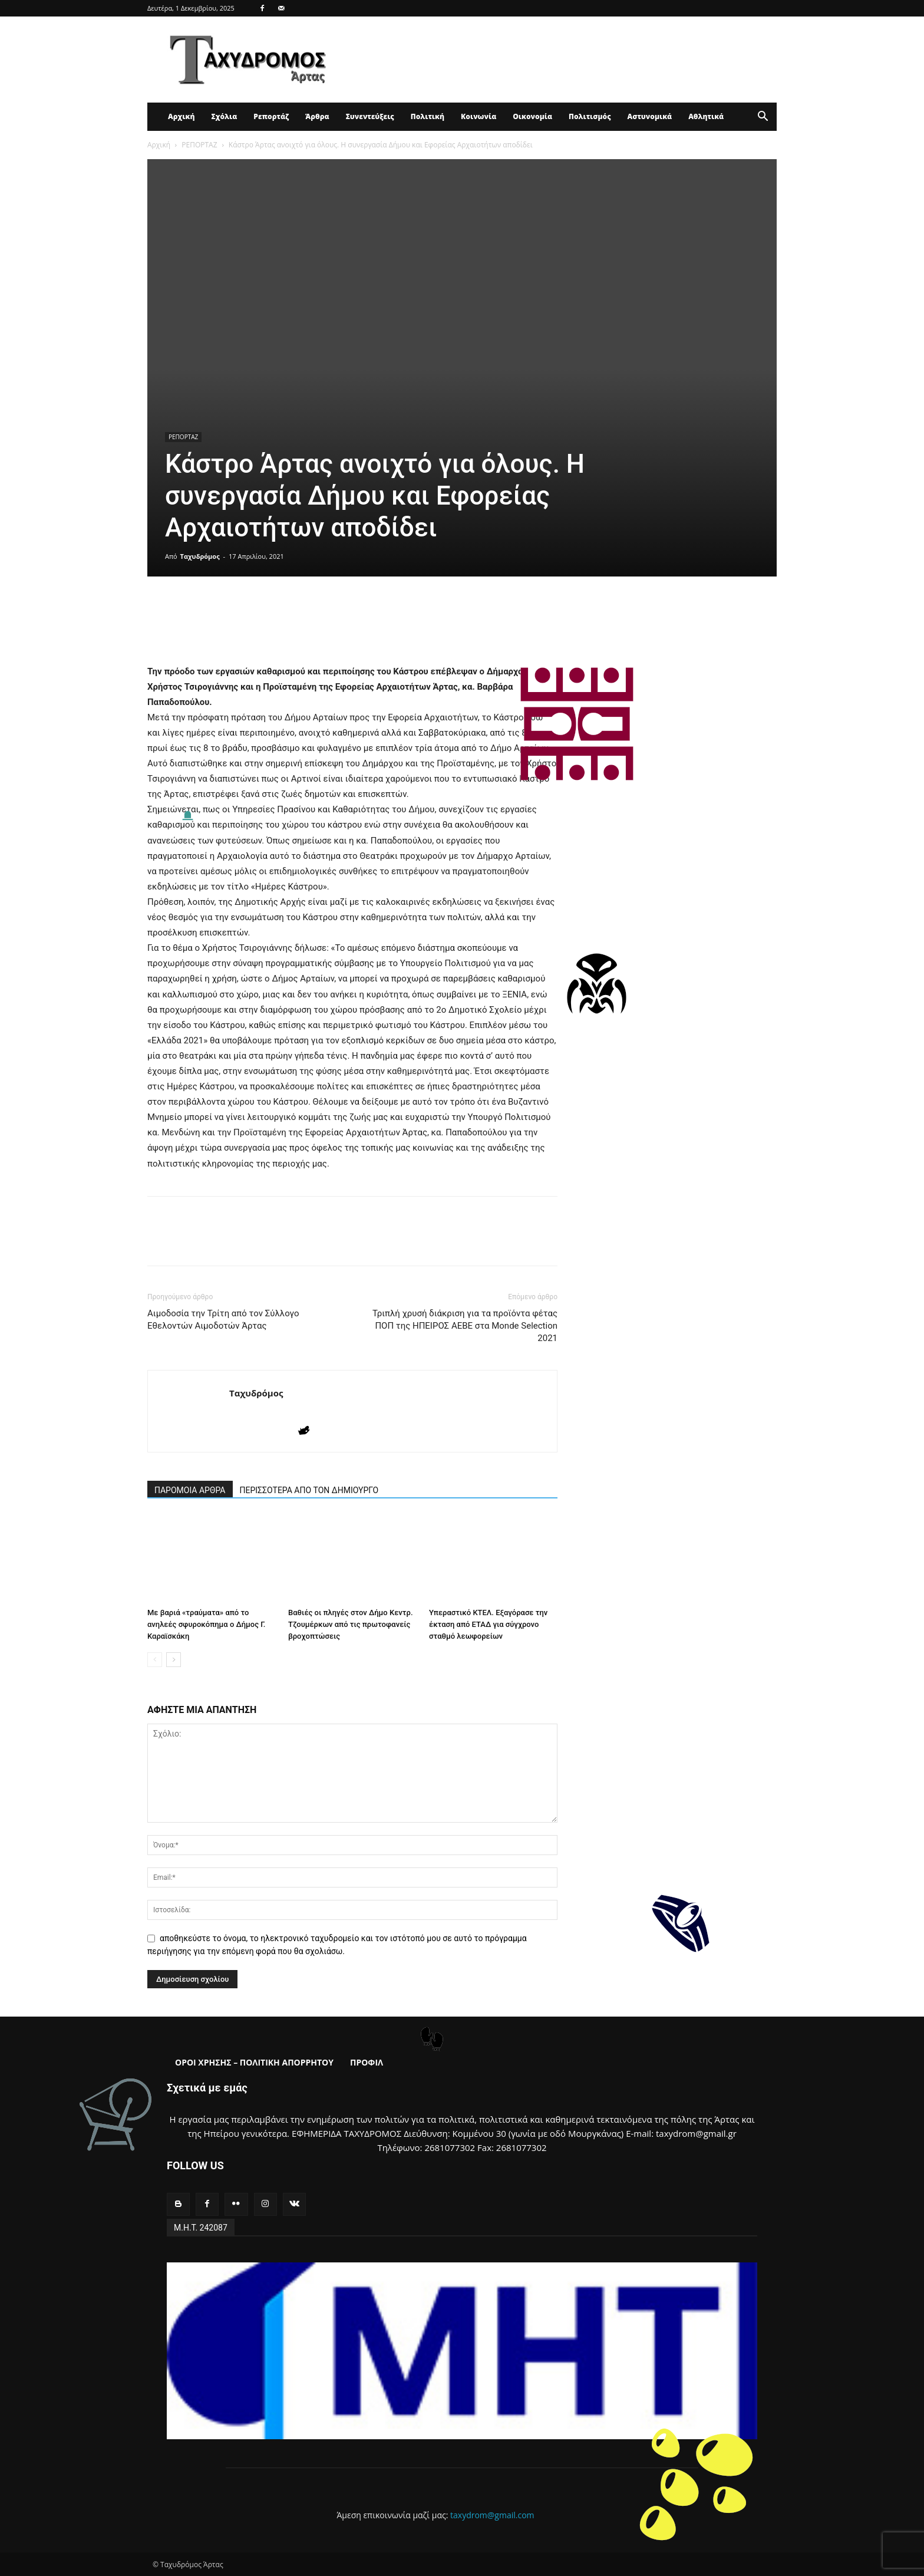 The width and height of the screenshot is (924, 2576). I want to click on spinning wheel crafting or fiber arts activity, so click(115, 2115).